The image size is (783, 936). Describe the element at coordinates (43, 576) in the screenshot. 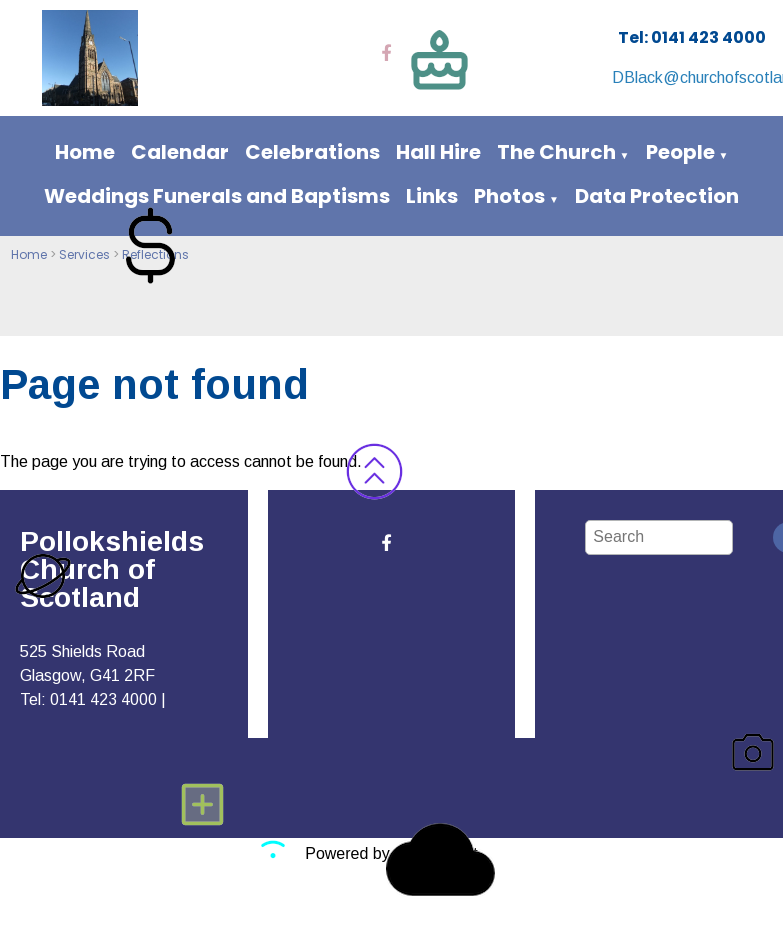

I see `explore global or worldwide content` at that location.